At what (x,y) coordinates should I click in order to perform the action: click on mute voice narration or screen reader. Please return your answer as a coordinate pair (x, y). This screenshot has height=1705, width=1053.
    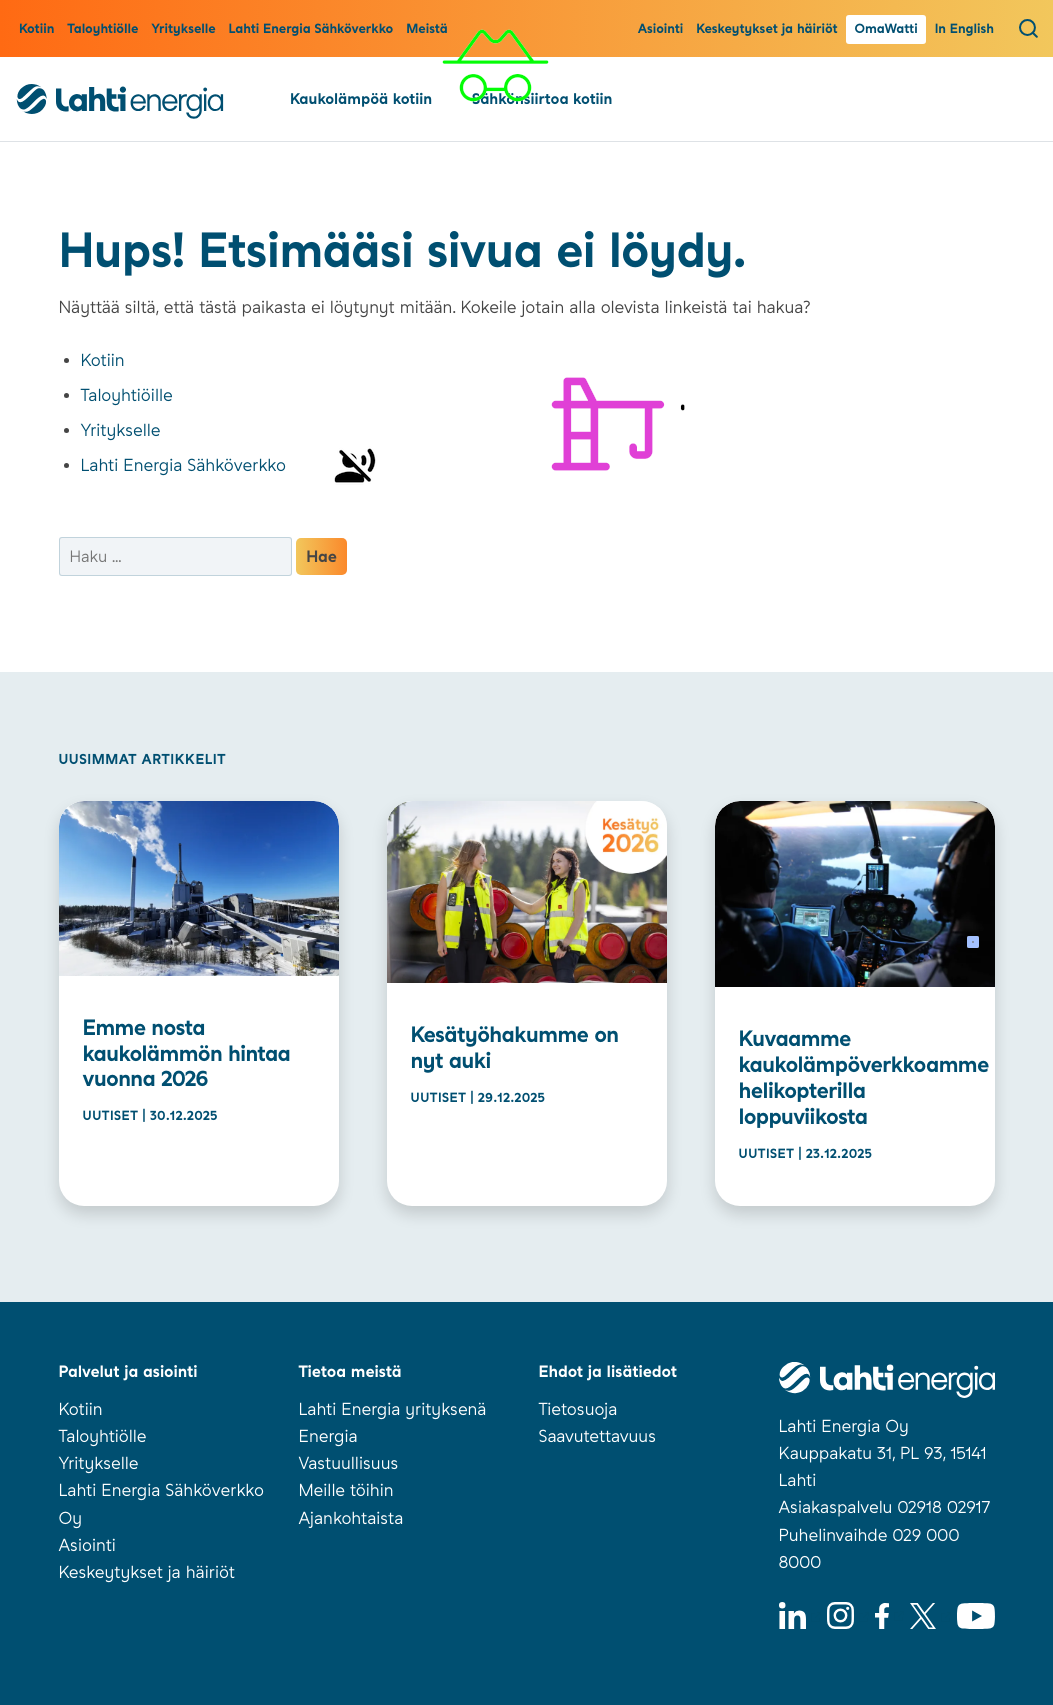
    Looking at the image, I should click on (355, 466).